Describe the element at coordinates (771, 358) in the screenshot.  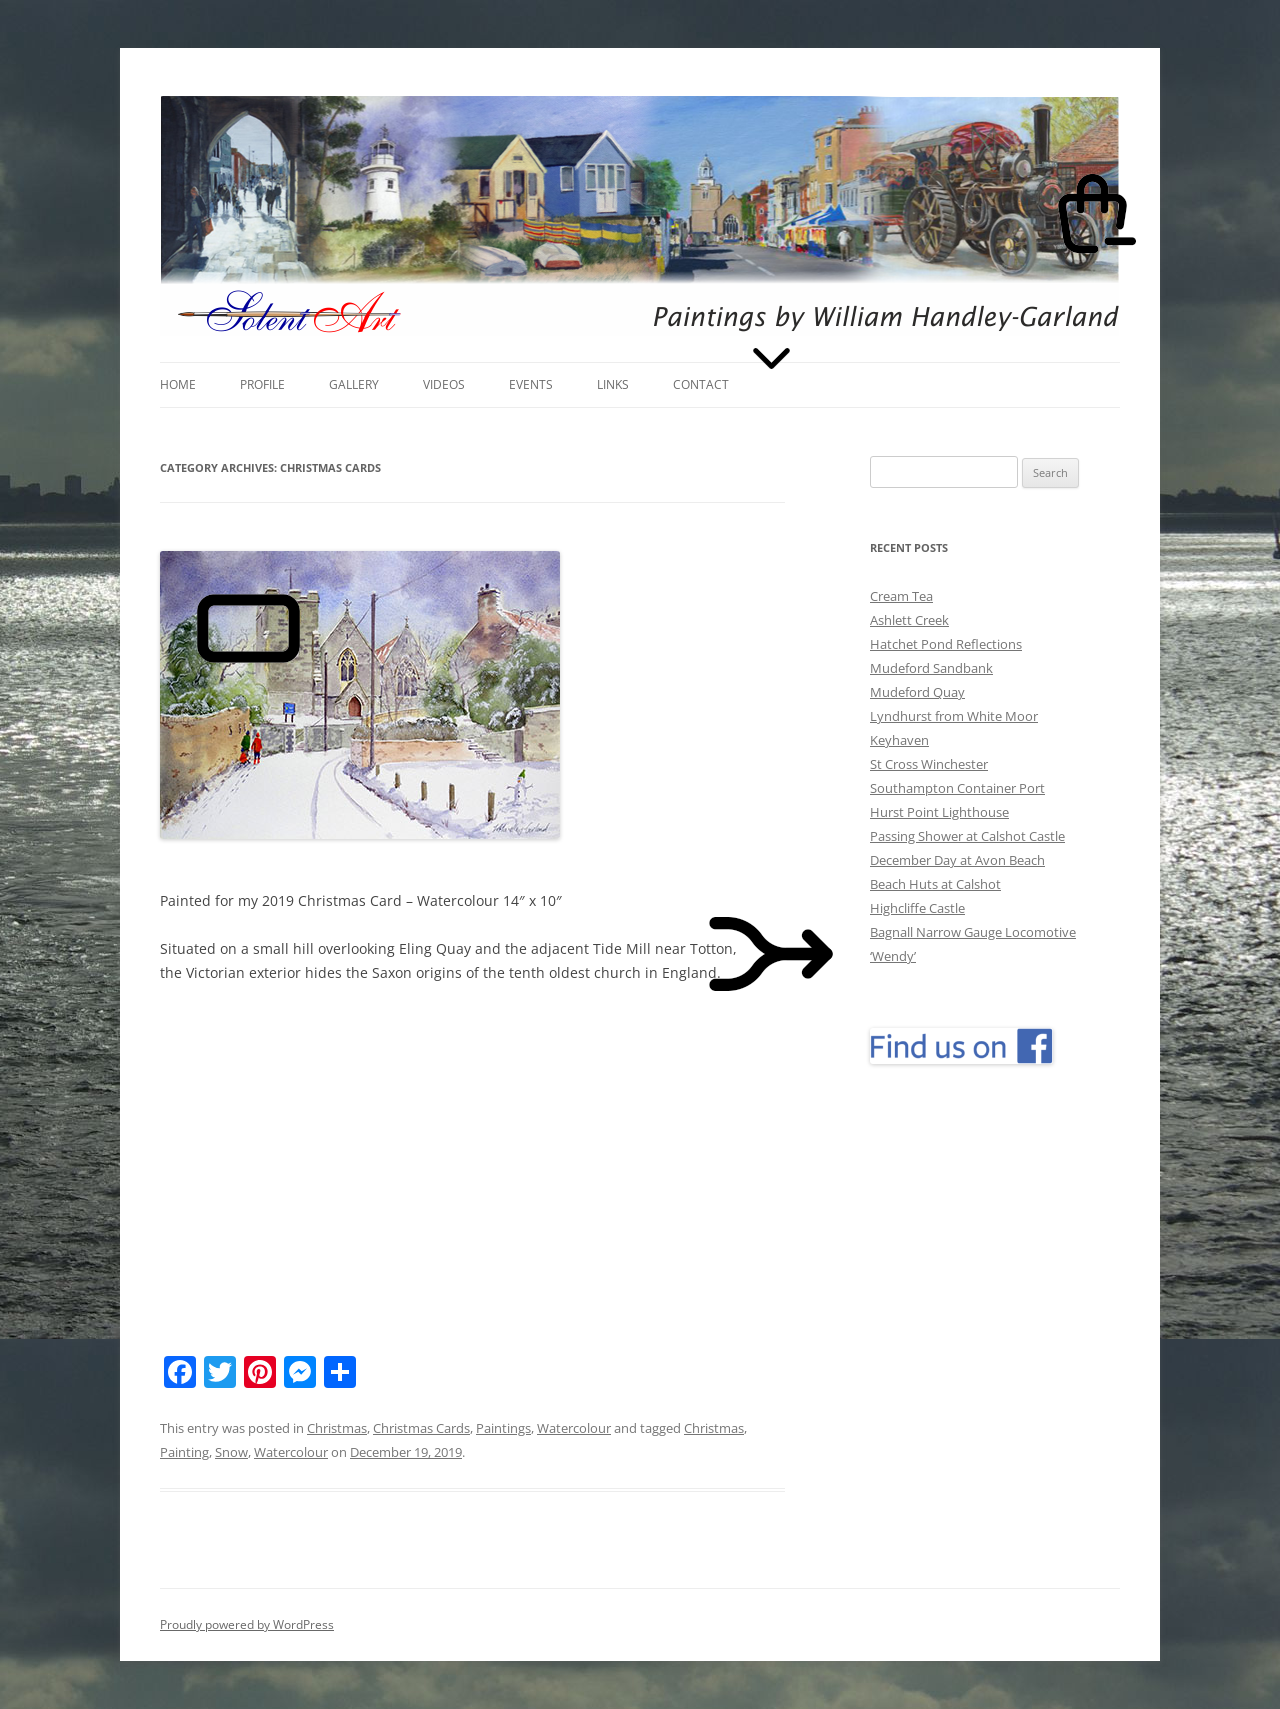
I see `expand a dropdown menu or collapsed section` at that location.